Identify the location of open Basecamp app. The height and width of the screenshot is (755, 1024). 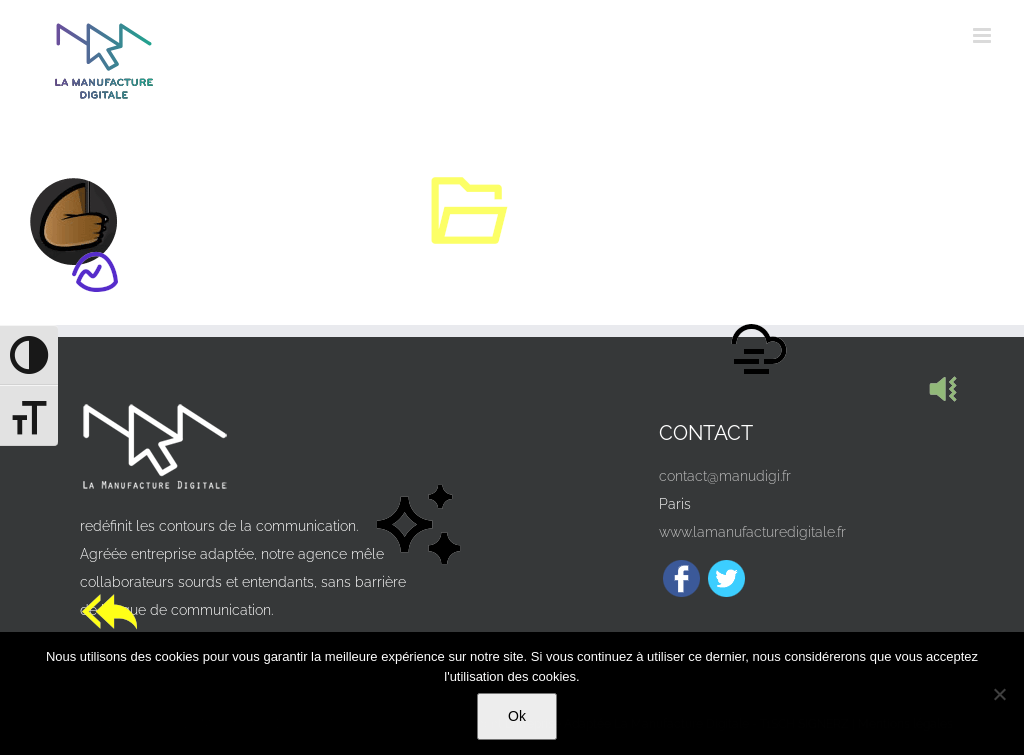
(95, 272).